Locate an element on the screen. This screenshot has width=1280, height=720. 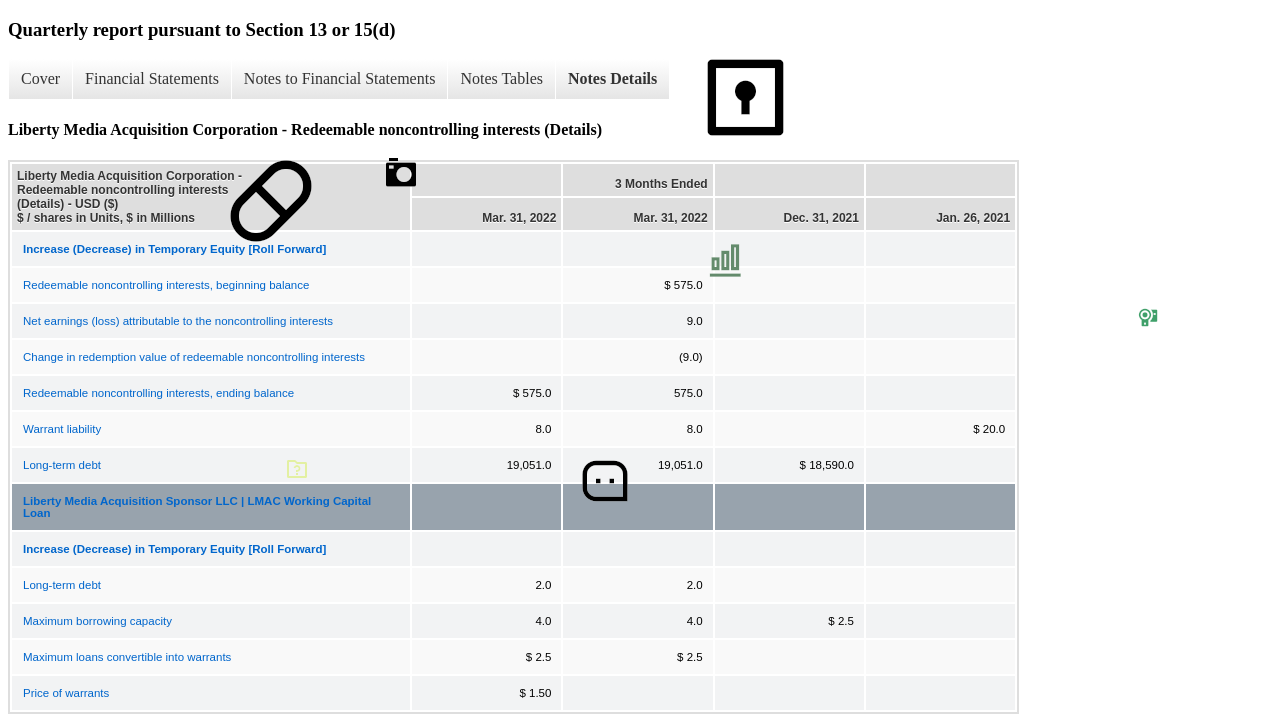
access DV camcorder or digital video settings is located at coordinates (1148, 317).